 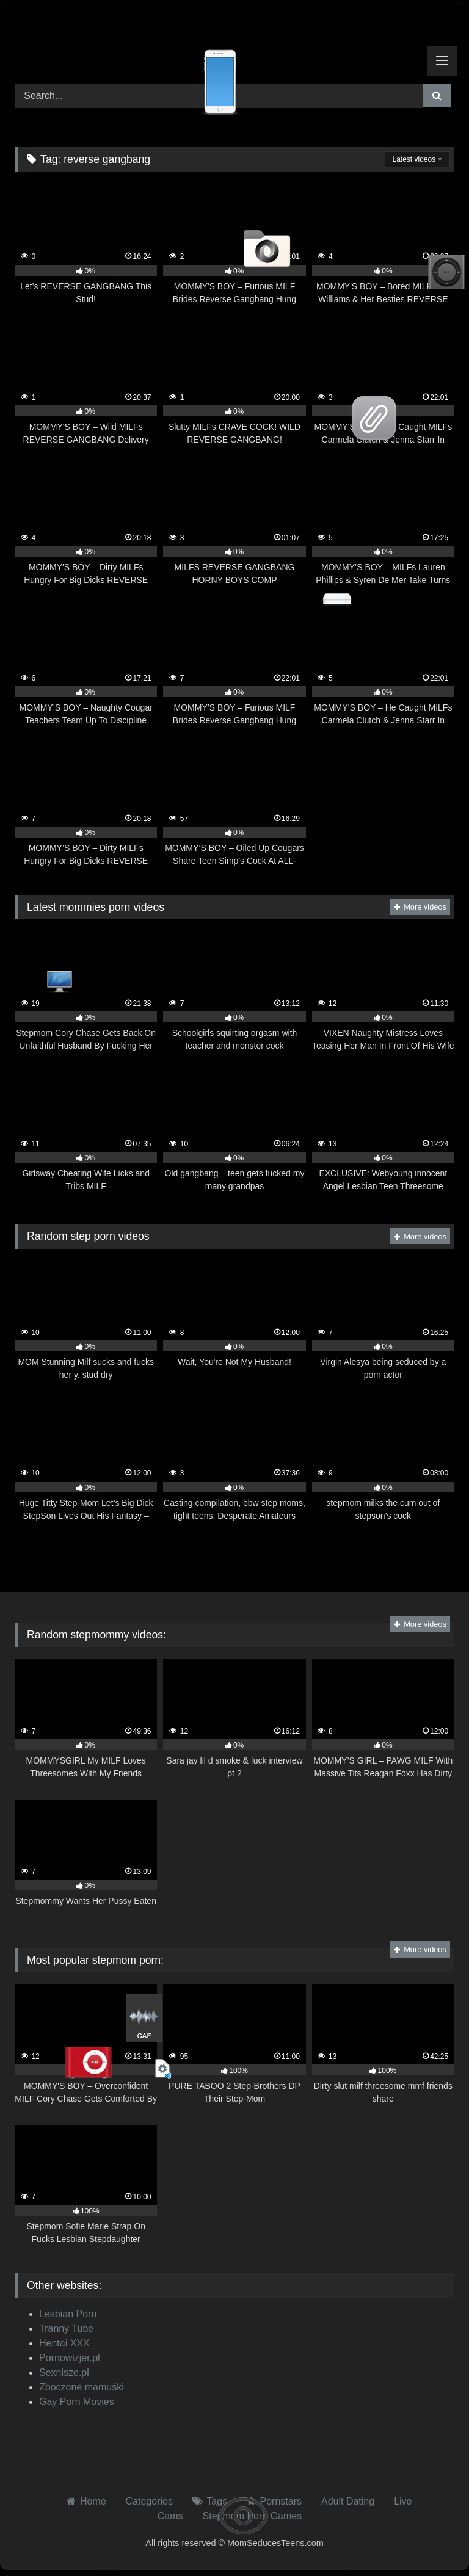 What do you see at coordinates (144, 2019) in the screenshot?
I see `a core audio format (.caf) file in GarageBand` at bounding box center [144, 2019].